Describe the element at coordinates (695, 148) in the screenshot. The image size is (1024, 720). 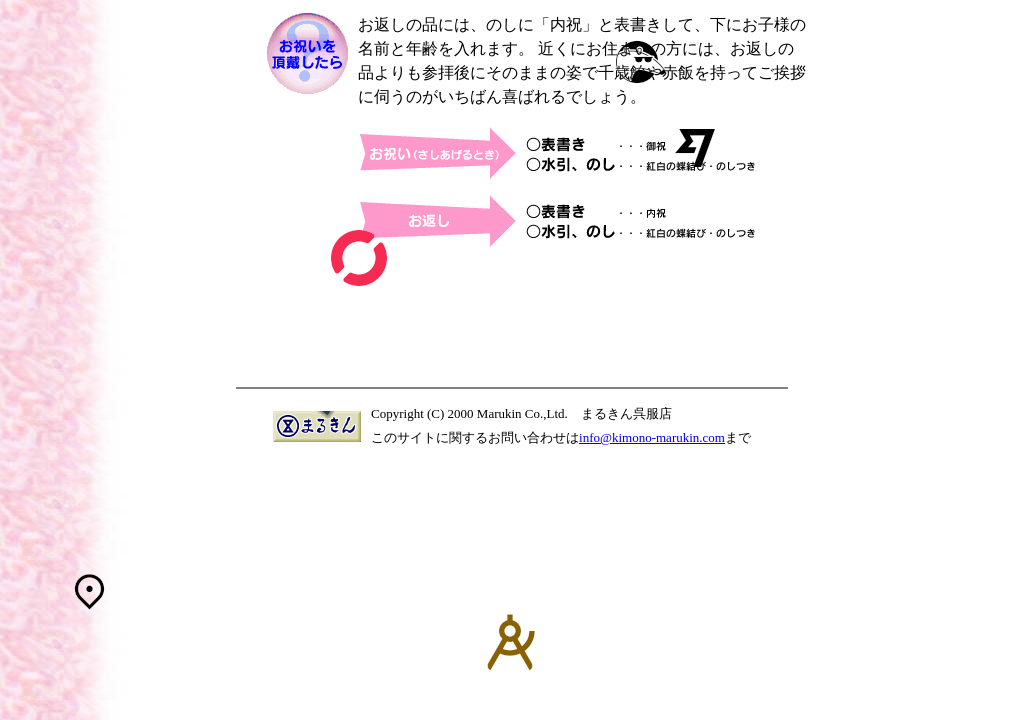
I see `open the Wise money transfer app` at that location.